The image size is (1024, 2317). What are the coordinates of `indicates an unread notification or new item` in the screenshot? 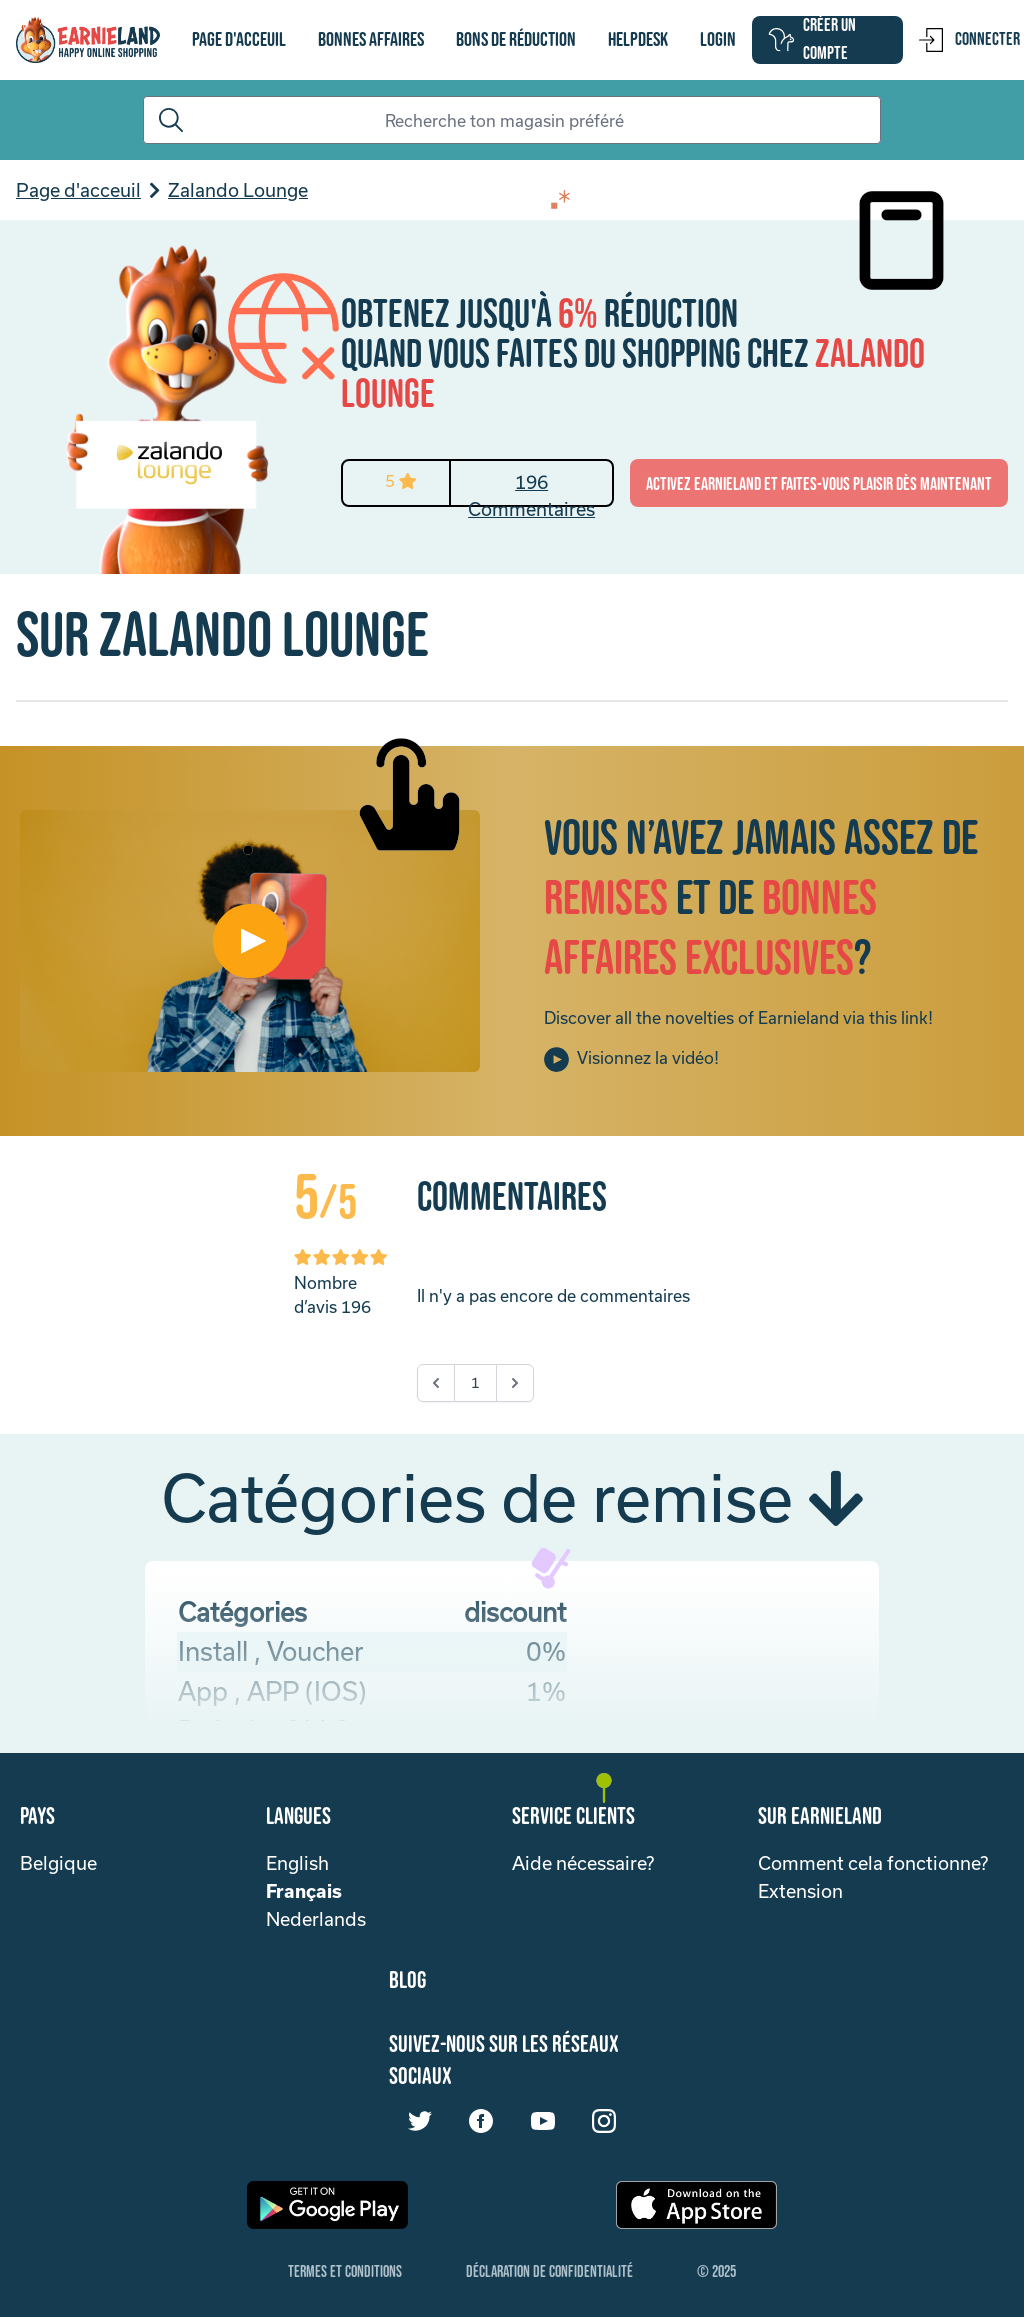 It's located at (248, 850).